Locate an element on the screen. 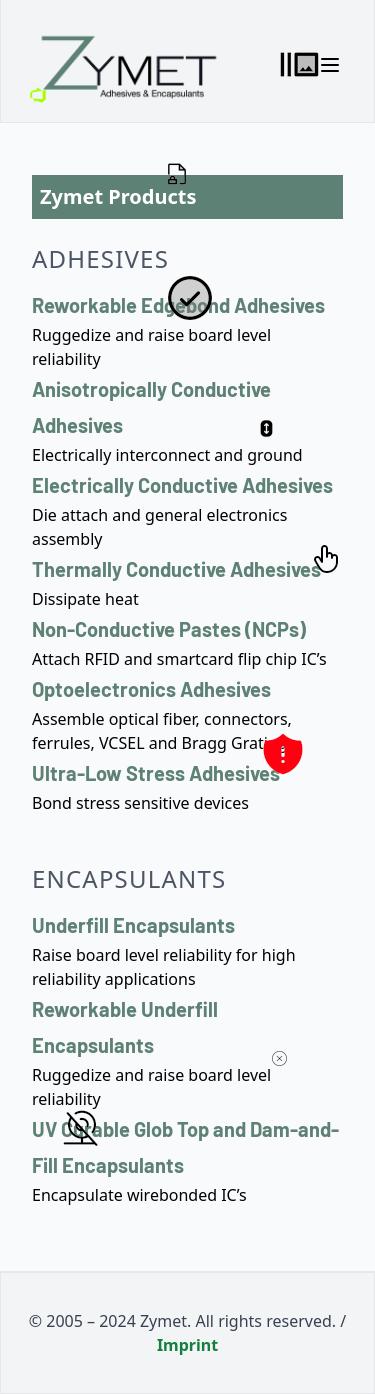  scroll up or down on the page is located at coordinates (266, 428).